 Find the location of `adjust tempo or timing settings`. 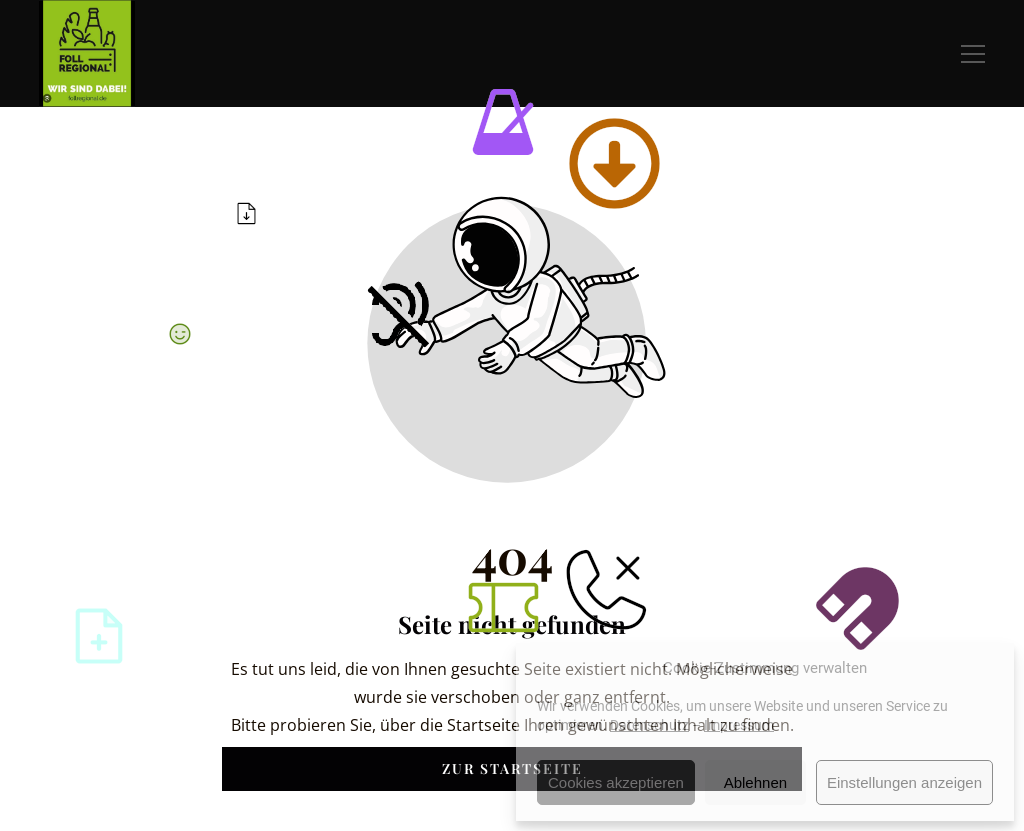

adjust tempo or timing settings is located at coordinates (503, 122).